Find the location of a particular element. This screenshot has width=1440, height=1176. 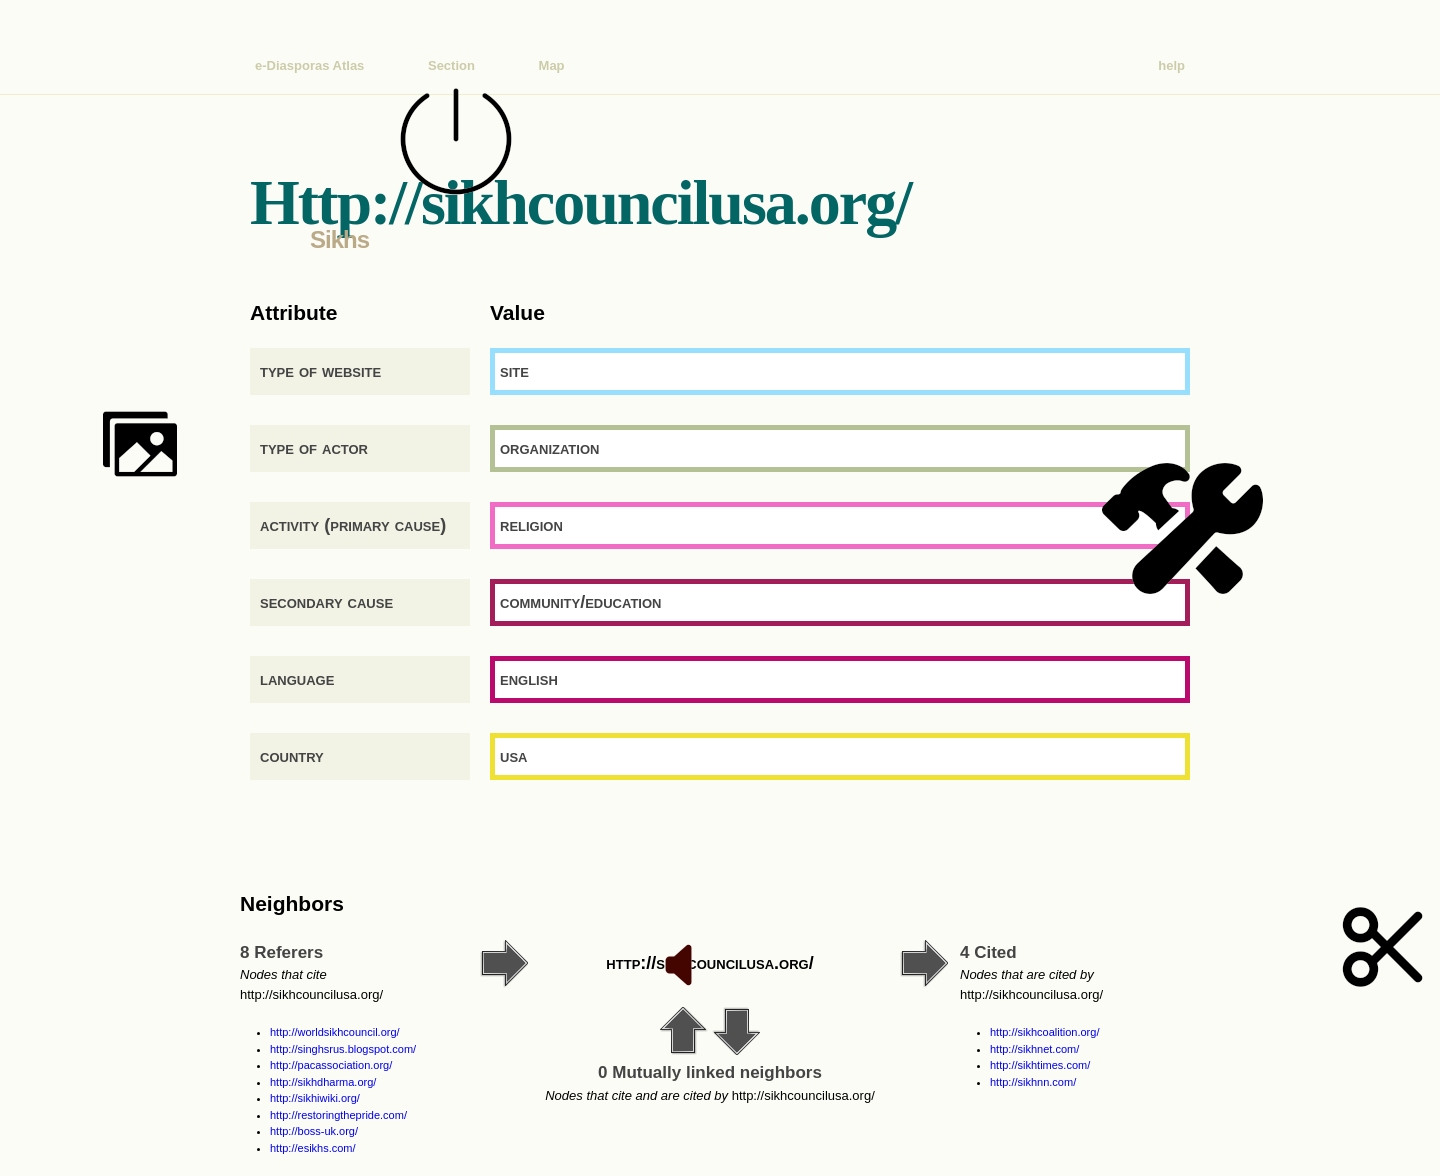

view photo gallery is located at coordinates (140, 444).